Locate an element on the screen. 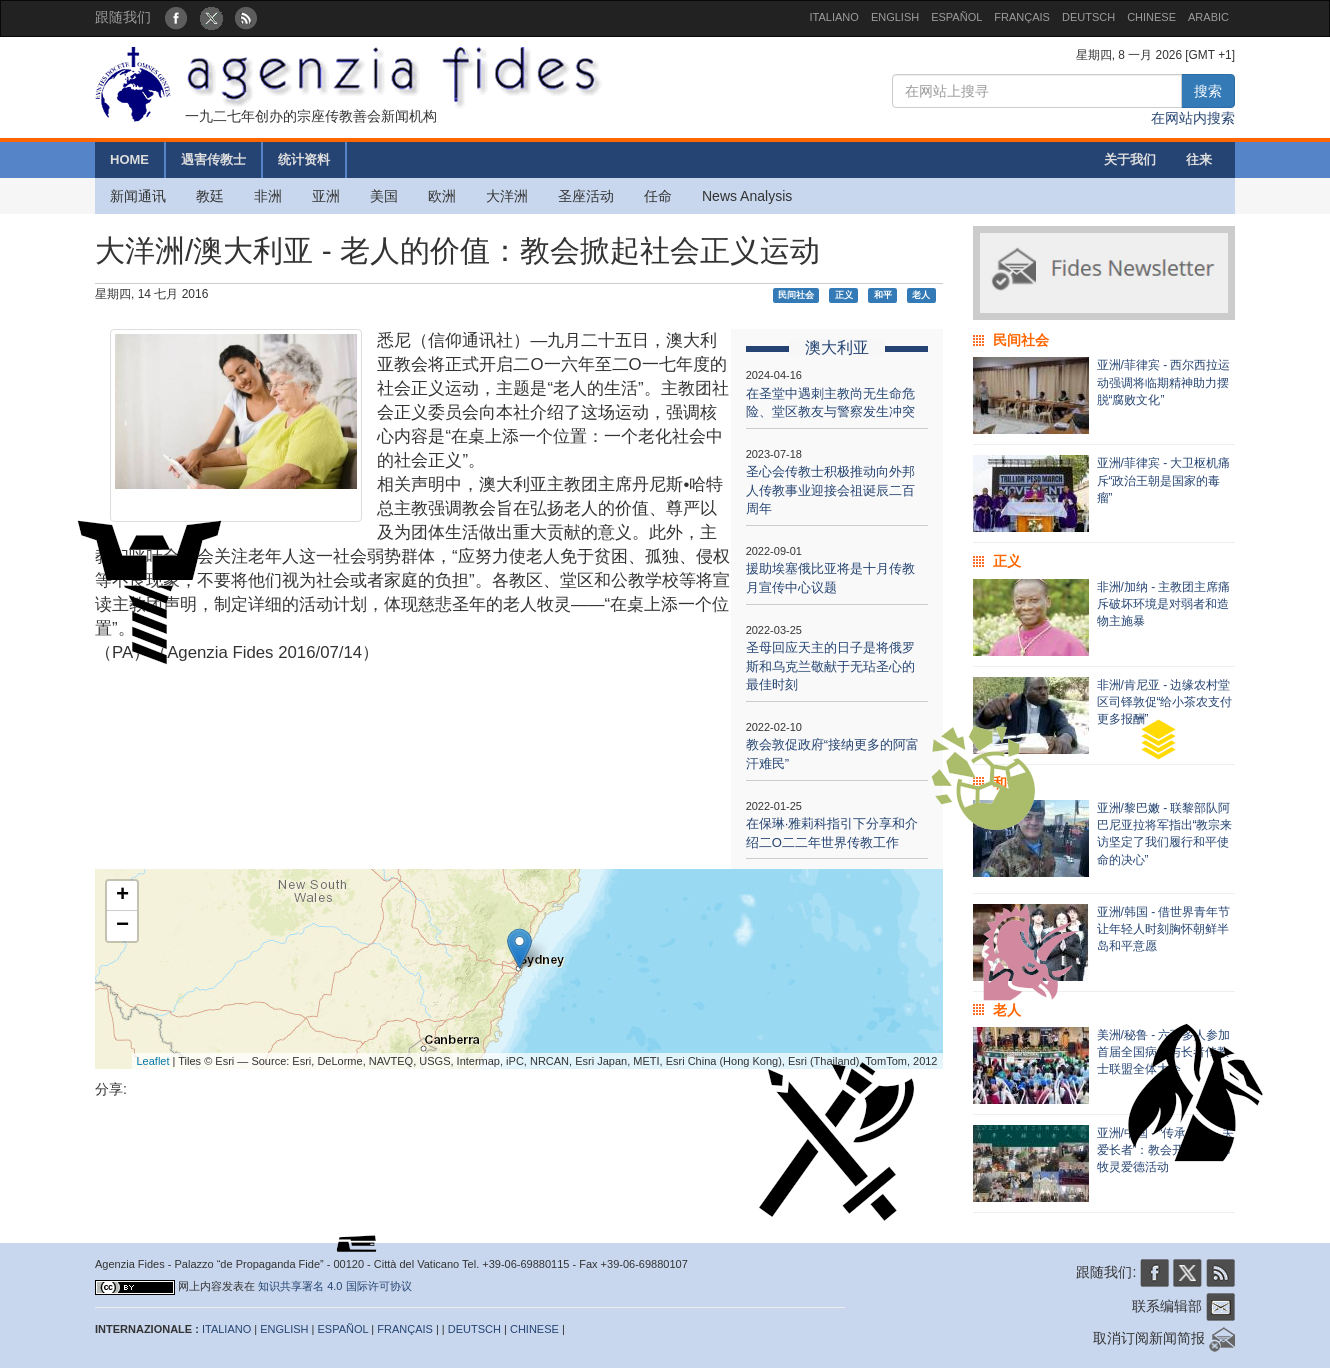 Image resolution: width=1330 pixels, height=1368 pixels. access dinosaur-themed game or content is located at coordinates (1032, 952).